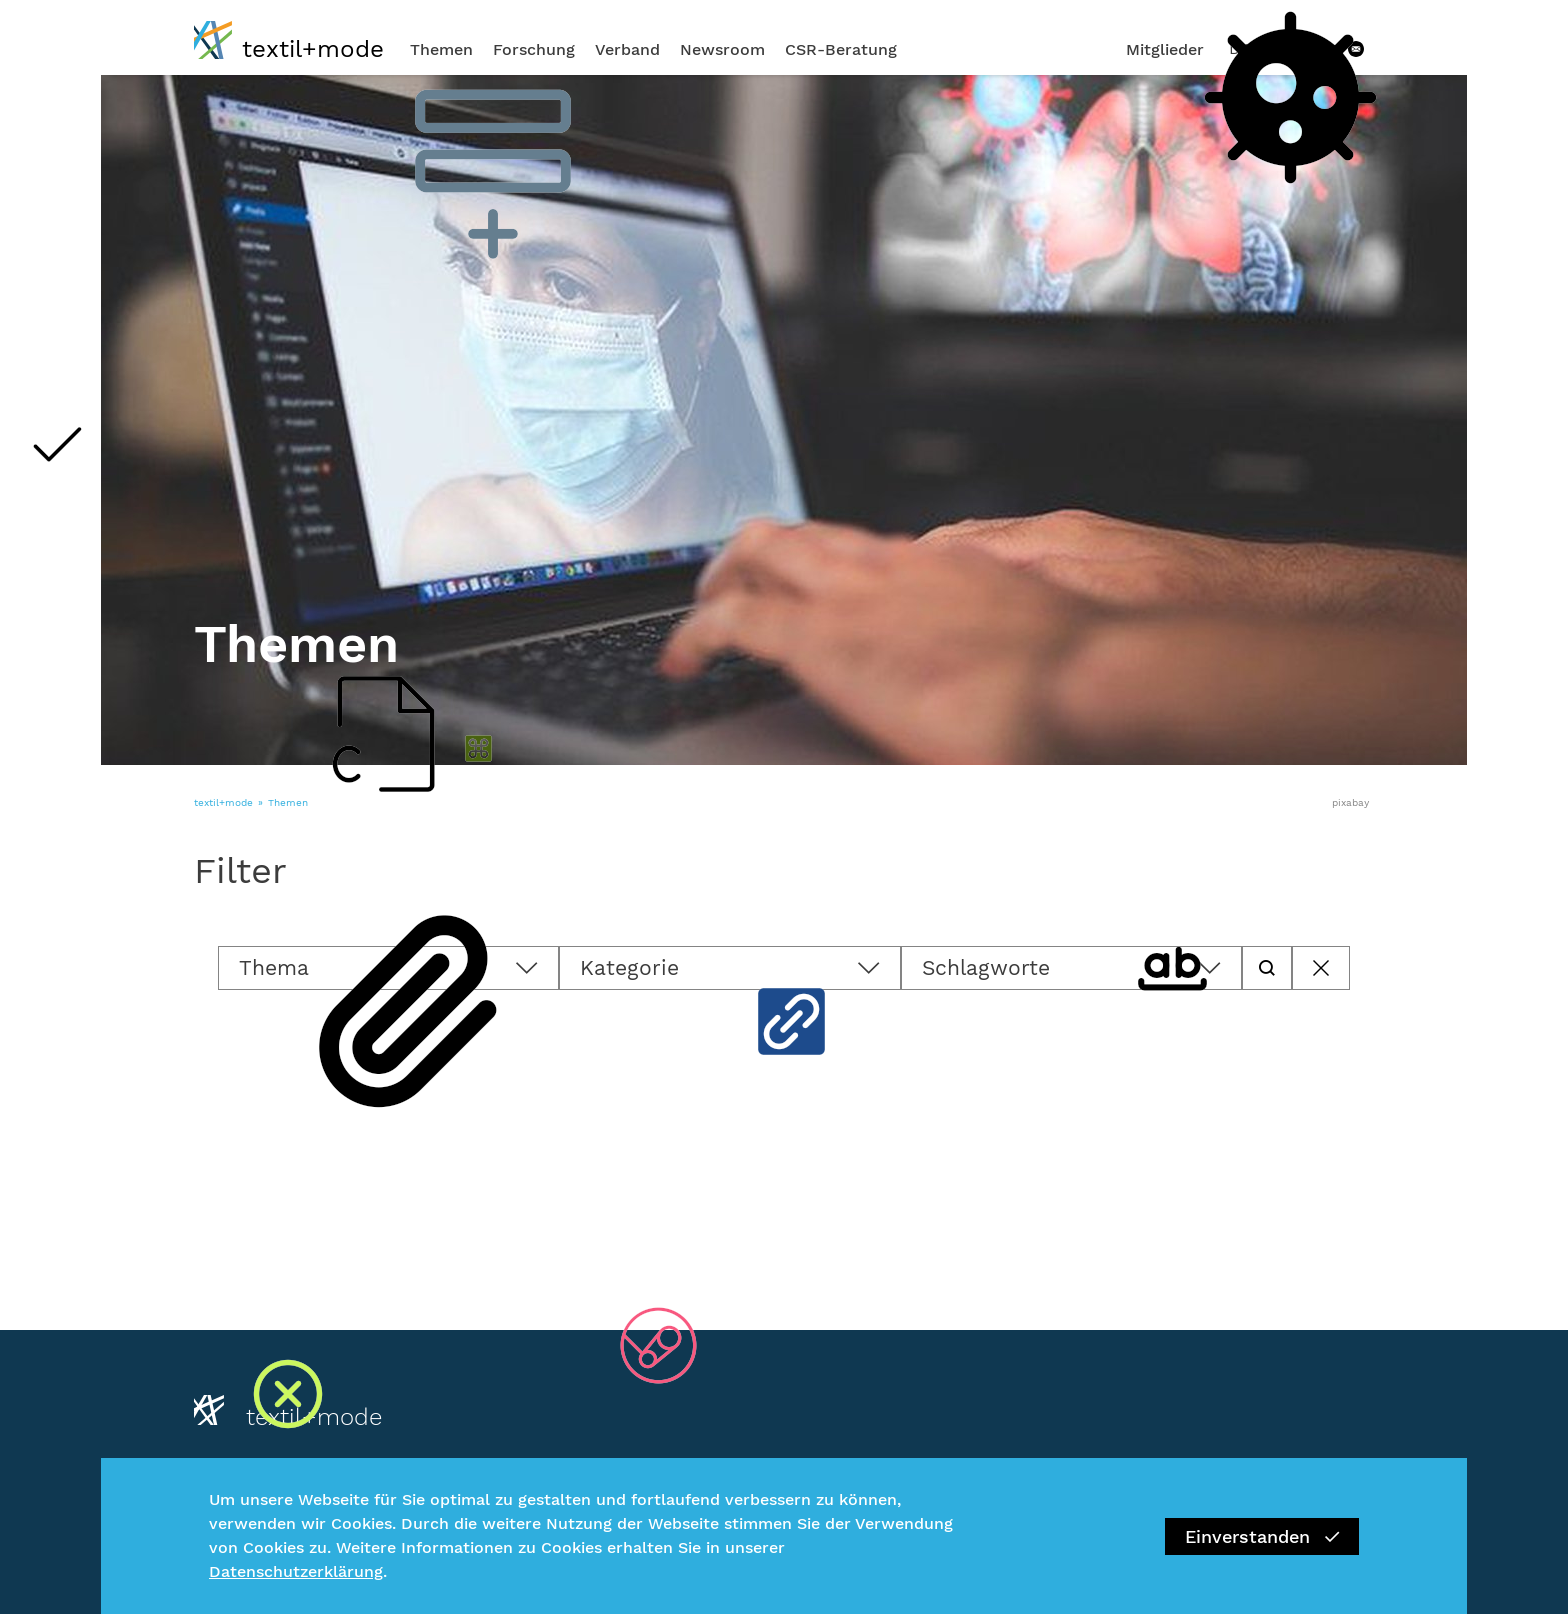 The image size is (1568, 1614). I want to click on copy link to clipboard, so click(791, 1021).